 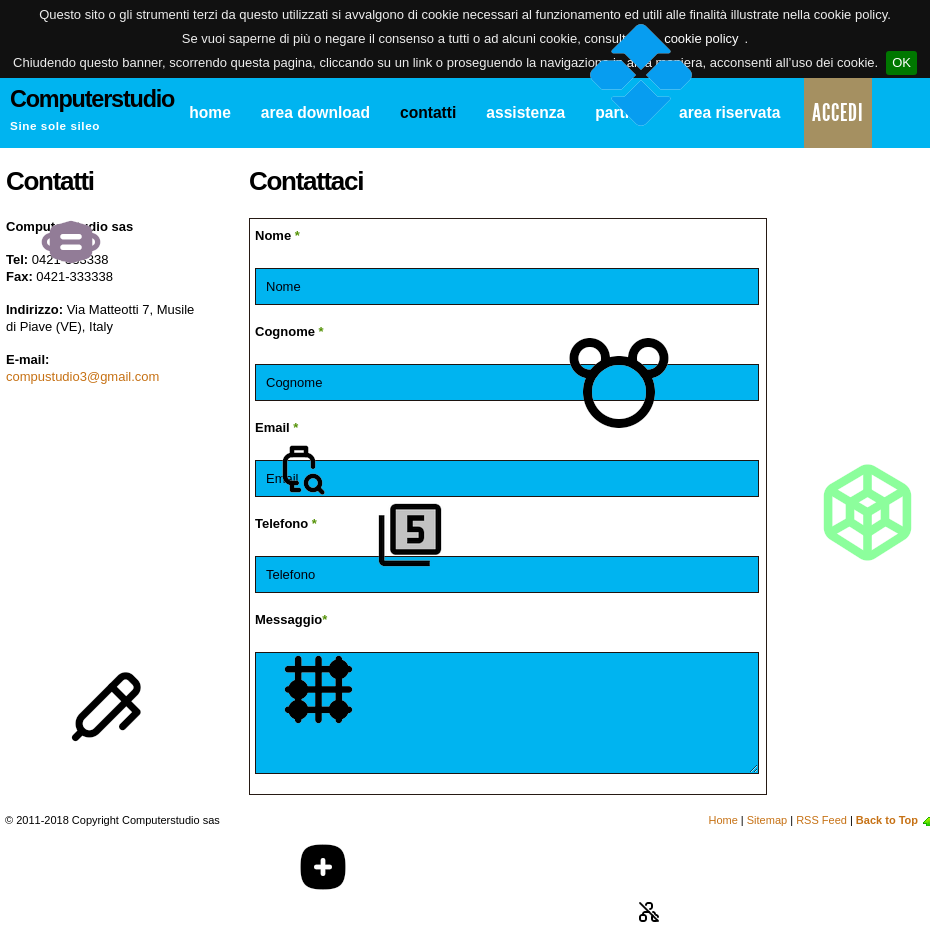 I want to click on disable site structure view, so click(x=649, y=912).